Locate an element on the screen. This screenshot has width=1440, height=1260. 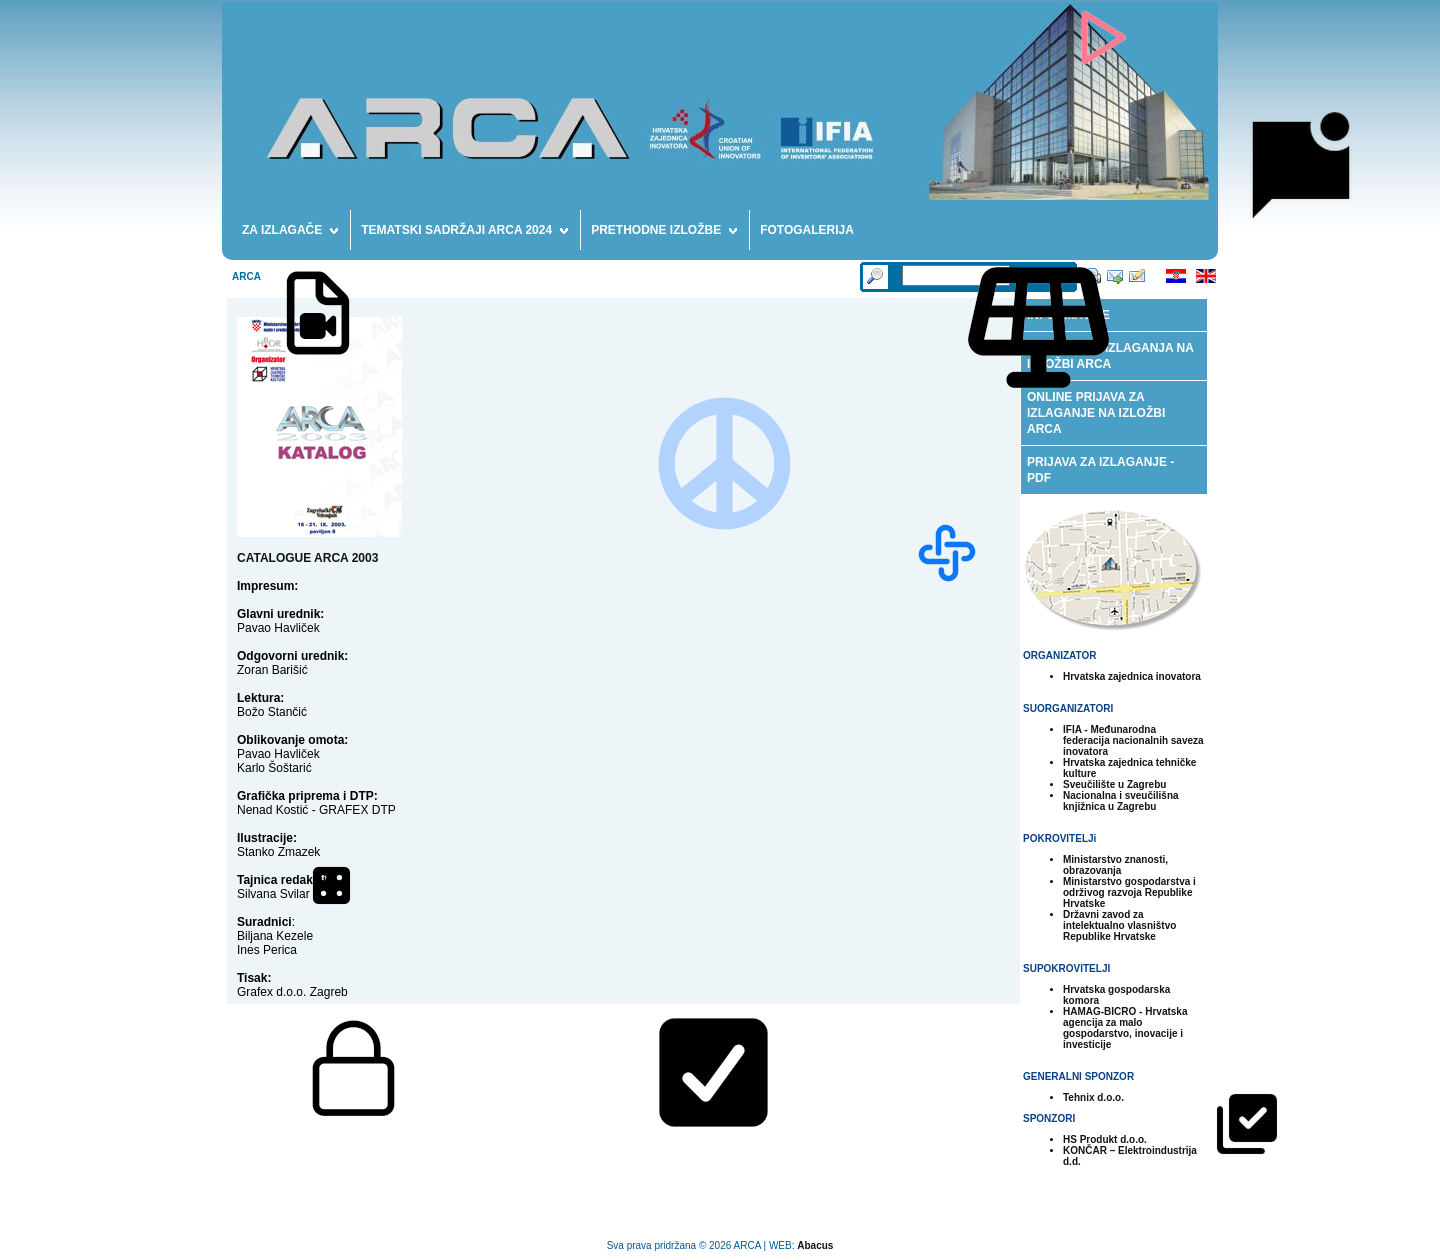
view video file is located at coordinates (318, 313).